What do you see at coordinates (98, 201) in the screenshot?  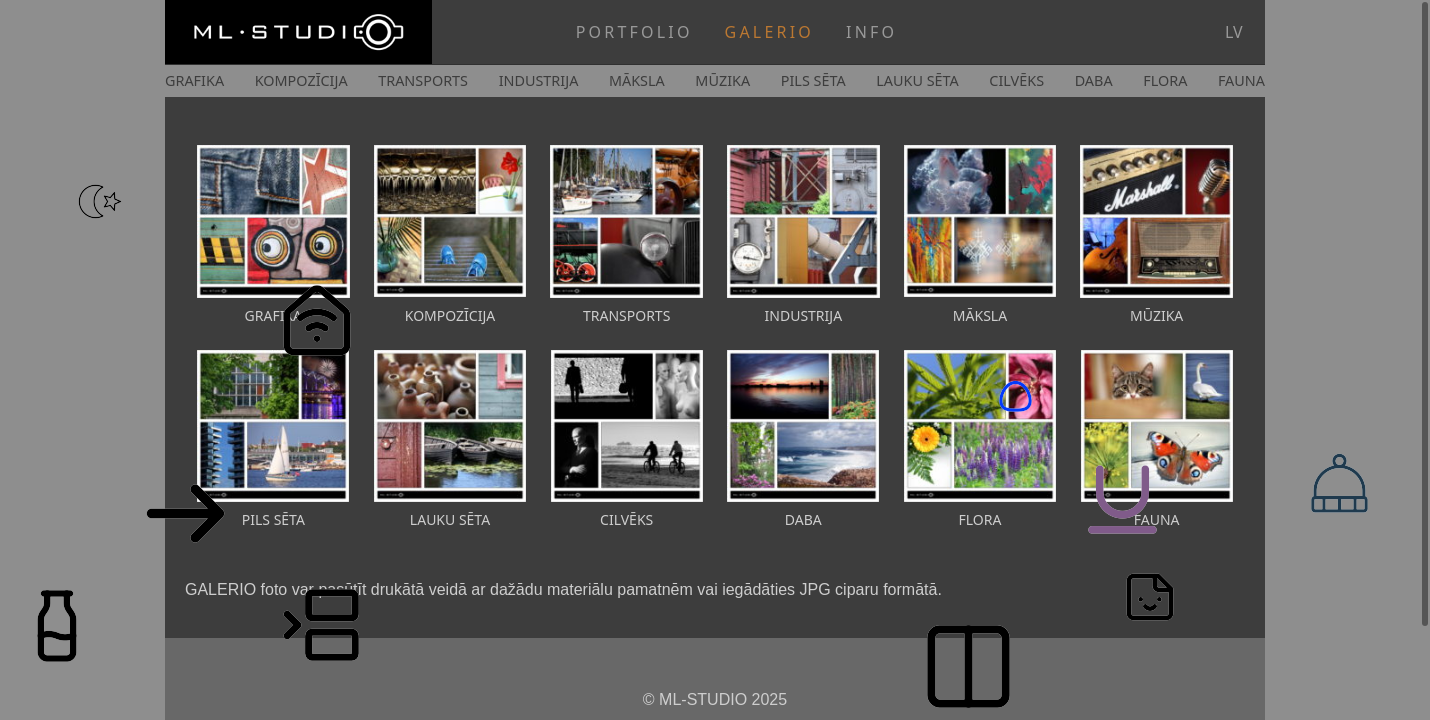 I see `indicates islamic religious content or settings` at bounding box center [98, 201].